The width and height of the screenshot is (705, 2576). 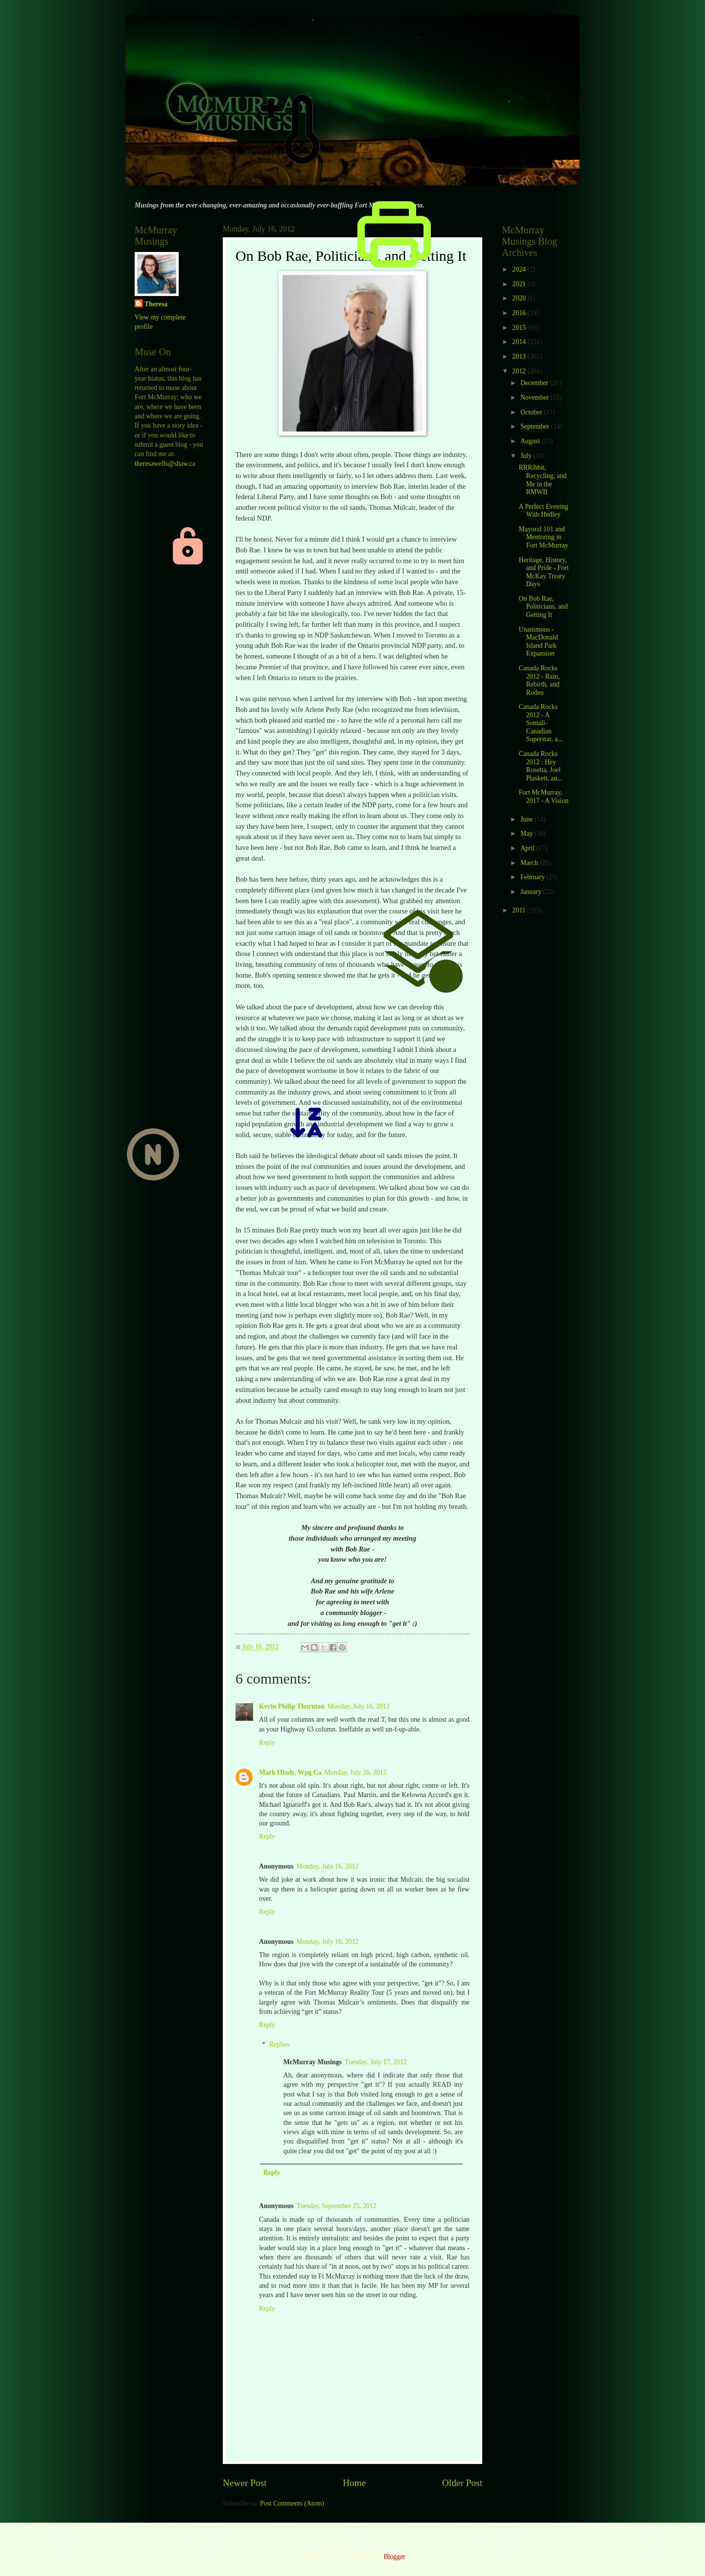 I want to click on sort items alphabetically in descending order (Z to A), so click(x=306, y=1122).